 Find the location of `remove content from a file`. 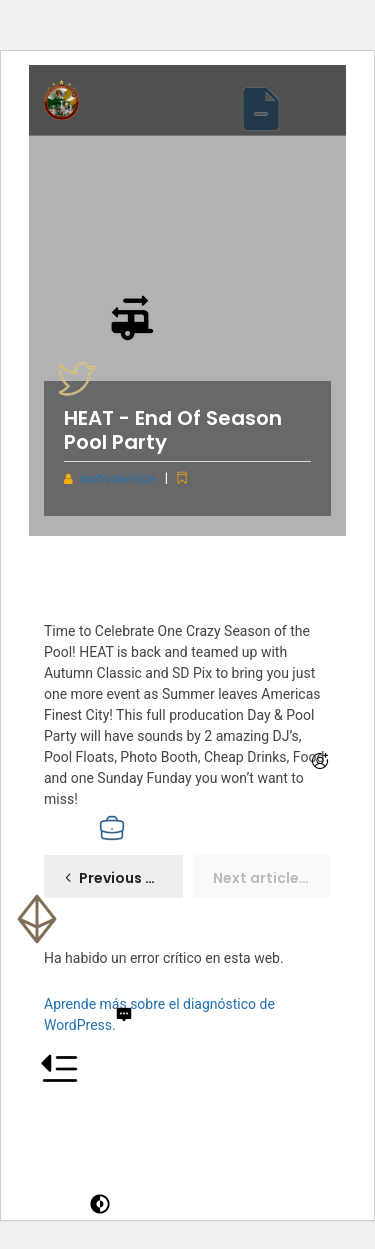

remove content from a file is located at coordinates (261, 109).